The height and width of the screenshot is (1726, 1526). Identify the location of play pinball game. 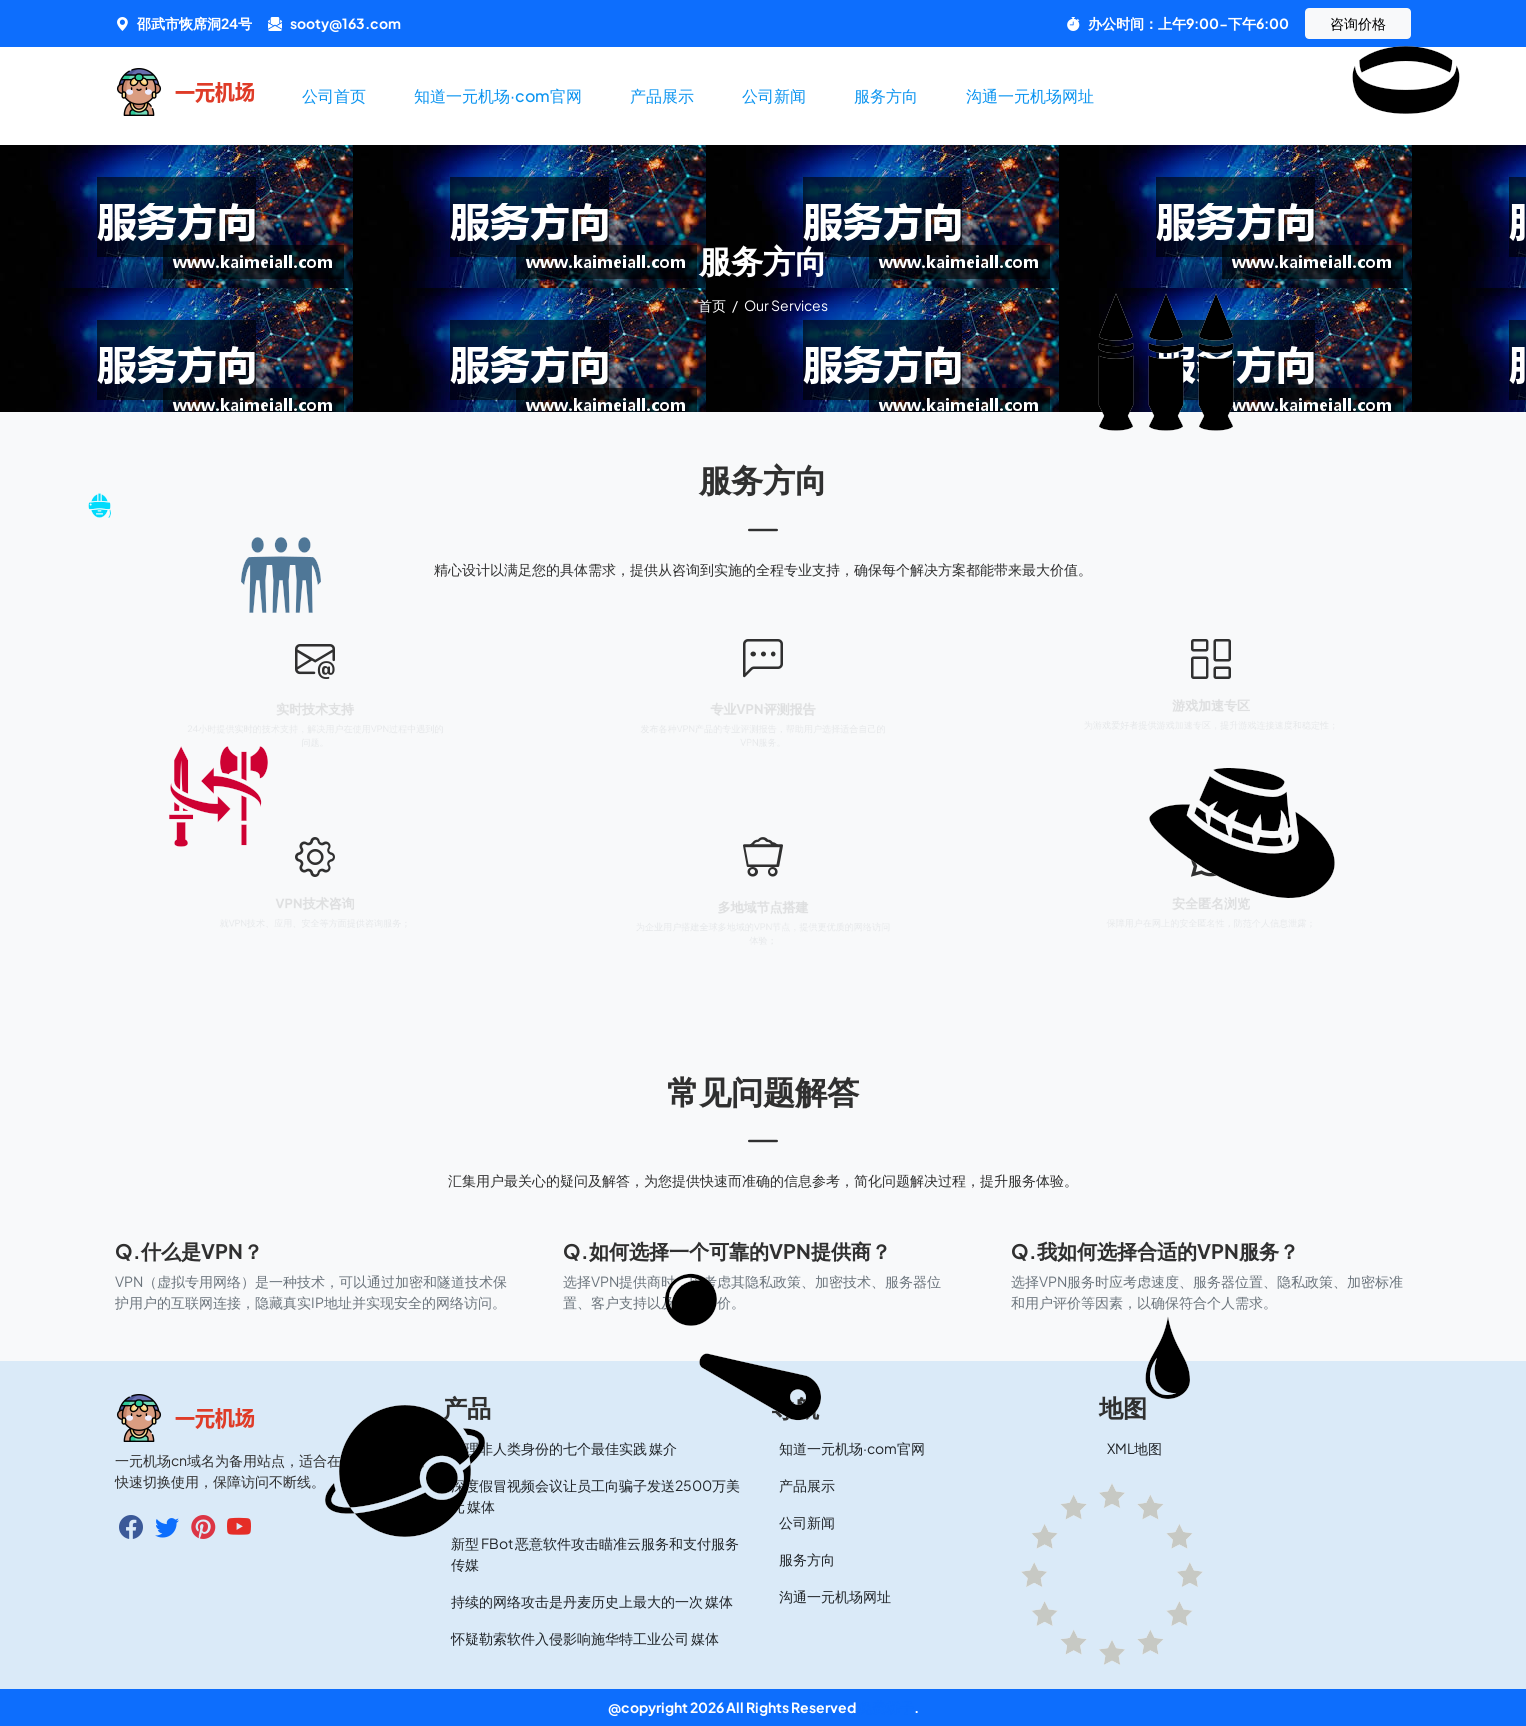
(743, 1347).